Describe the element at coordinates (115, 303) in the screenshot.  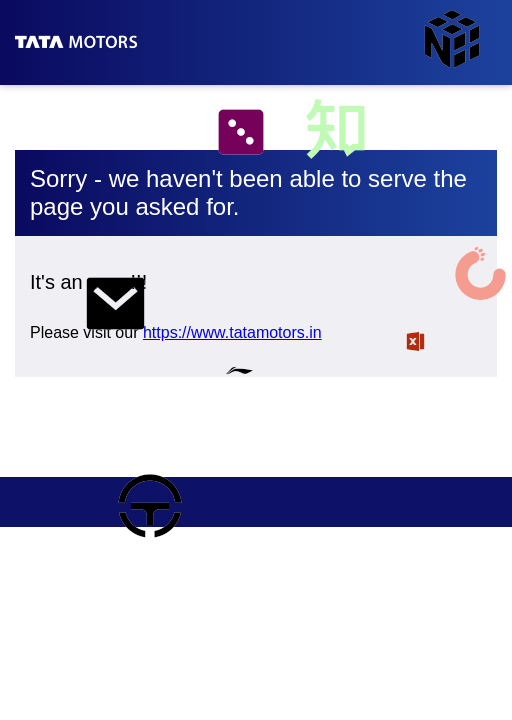
I see `open your email inbox` at that location.